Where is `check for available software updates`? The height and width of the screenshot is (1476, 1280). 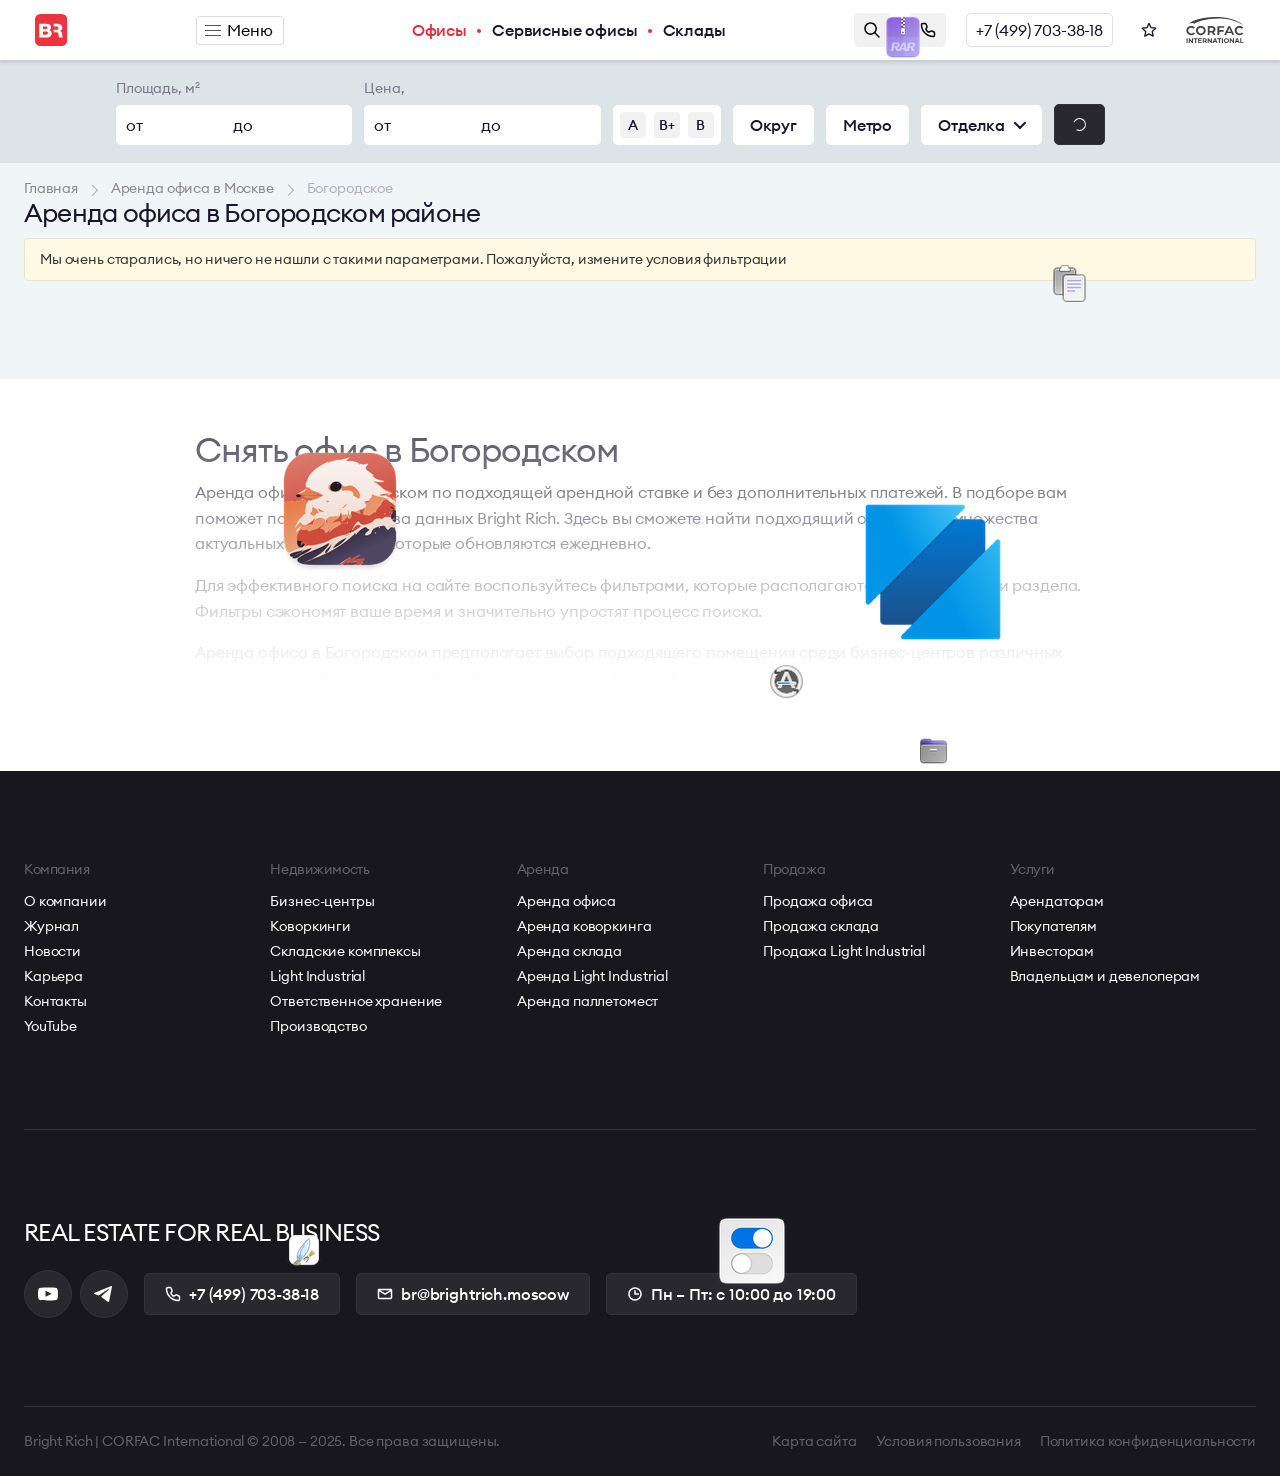
check for available software updates is located at coordinates (786, 681).